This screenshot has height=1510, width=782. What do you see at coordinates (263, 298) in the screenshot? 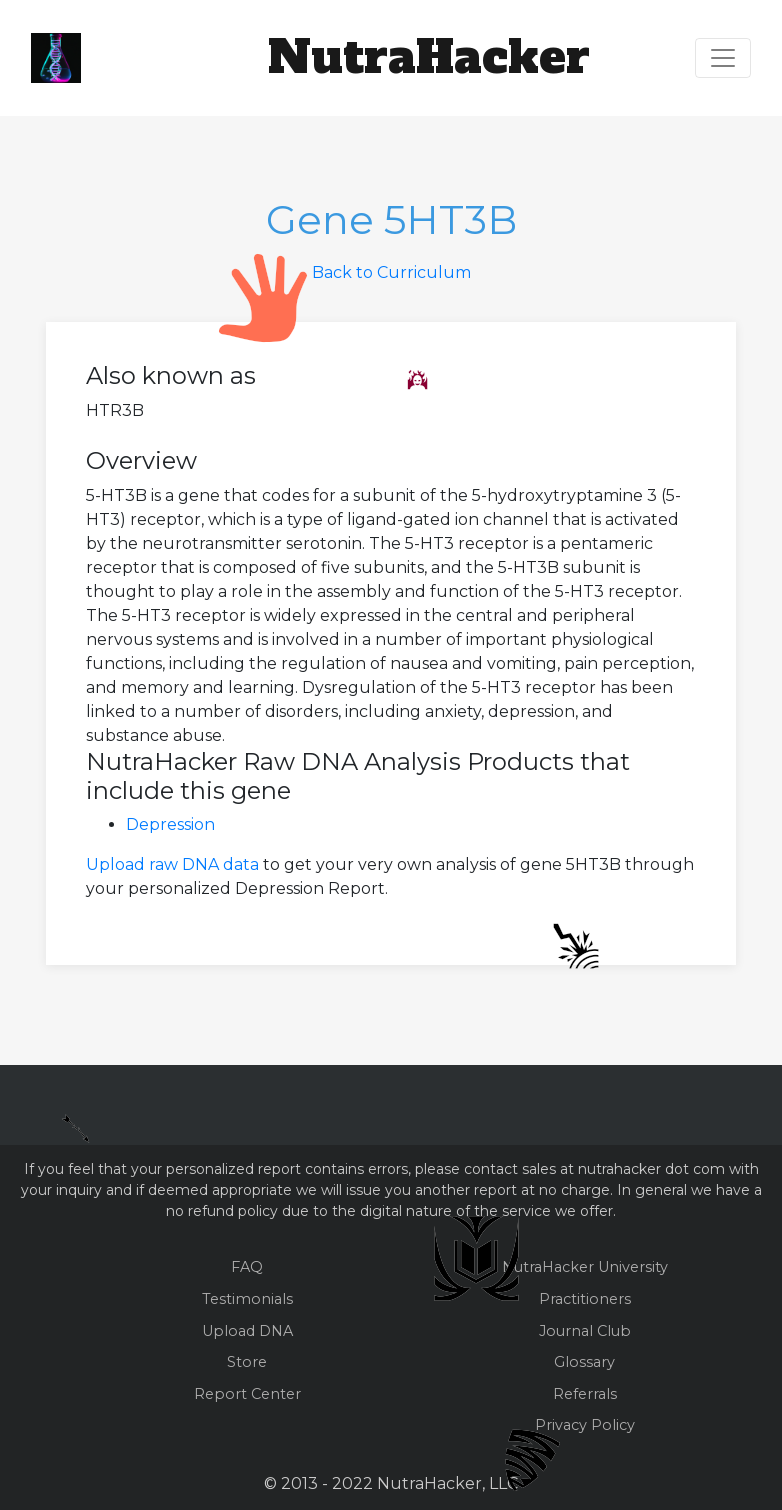
I see `tap to interact or grab an object` at bounding box center [263, 298].